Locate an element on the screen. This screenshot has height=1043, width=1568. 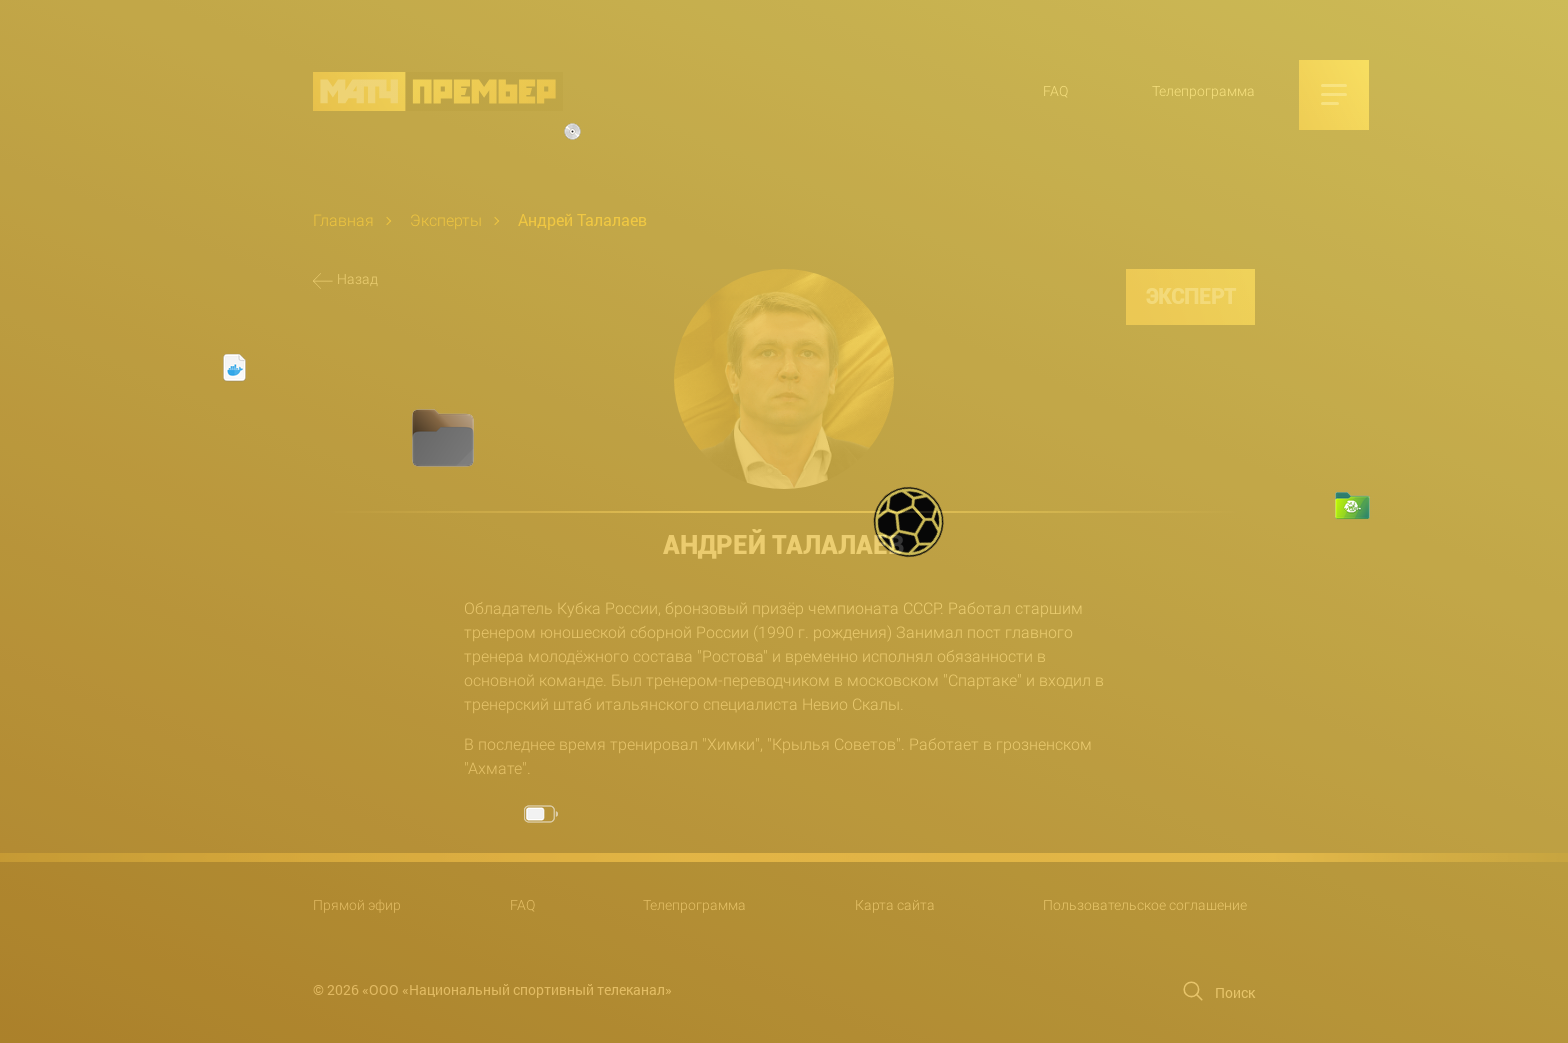
open GameJolt game files folder is located at coordinates (1352, 506).